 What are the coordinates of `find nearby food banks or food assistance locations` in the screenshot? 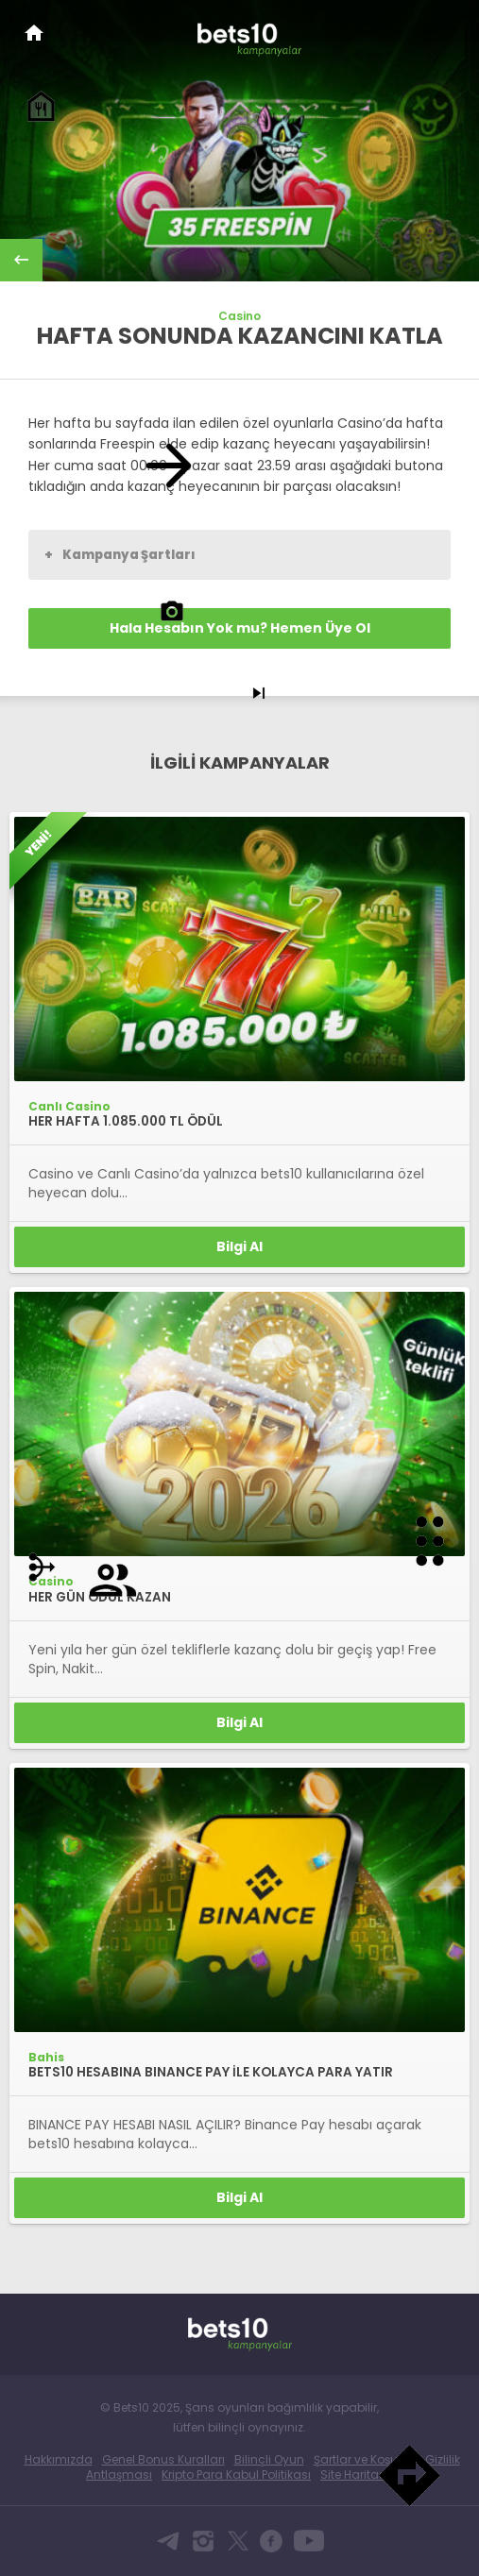 It's located at (41, 106).